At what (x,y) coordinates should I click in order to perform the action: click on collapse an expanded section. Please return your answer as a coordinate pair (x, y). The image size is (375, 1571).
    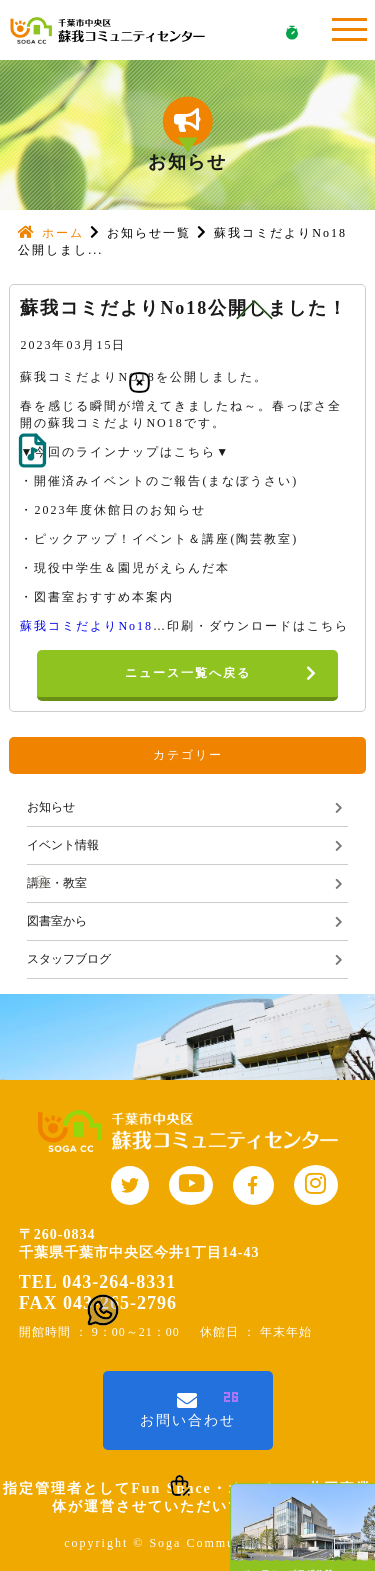
    Looking at the image, I should click on (254, 311).